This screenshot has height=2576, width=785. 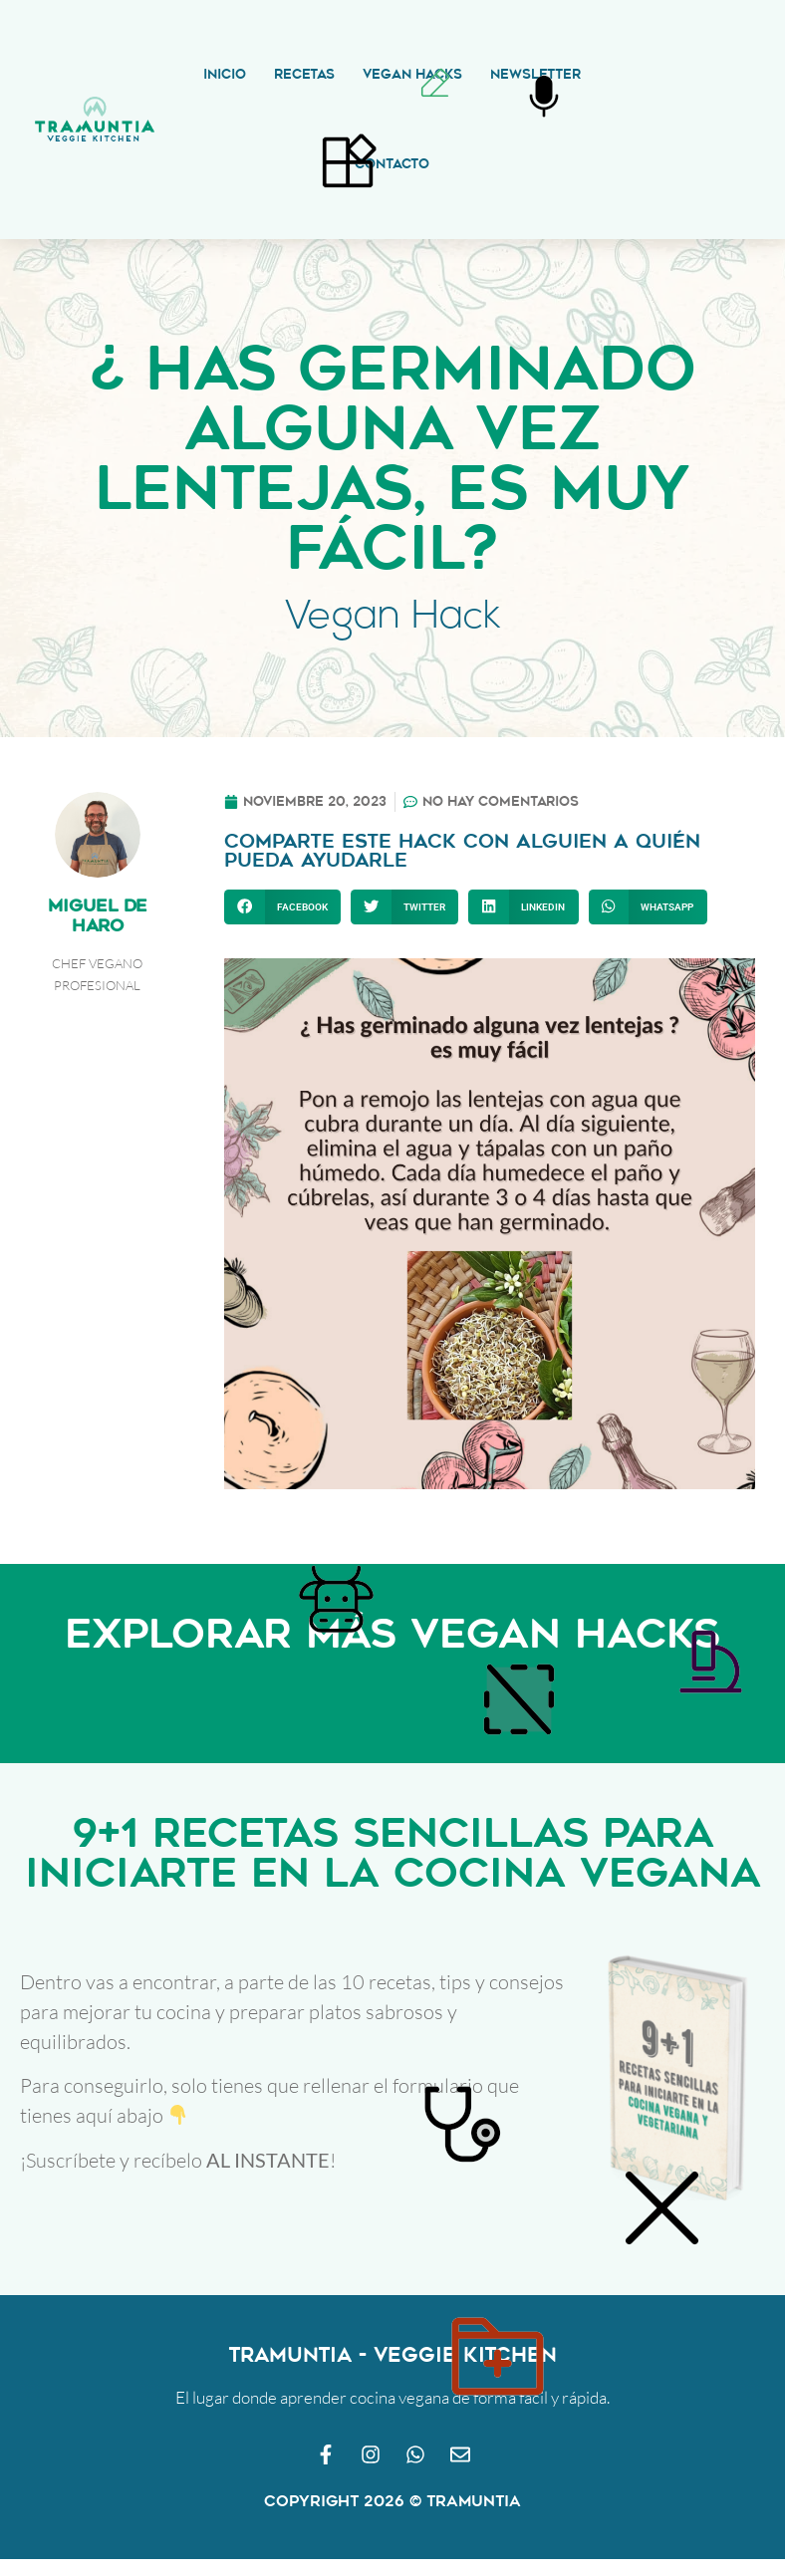 I want to click on access health or medical features, so click(x=456, y=2121).